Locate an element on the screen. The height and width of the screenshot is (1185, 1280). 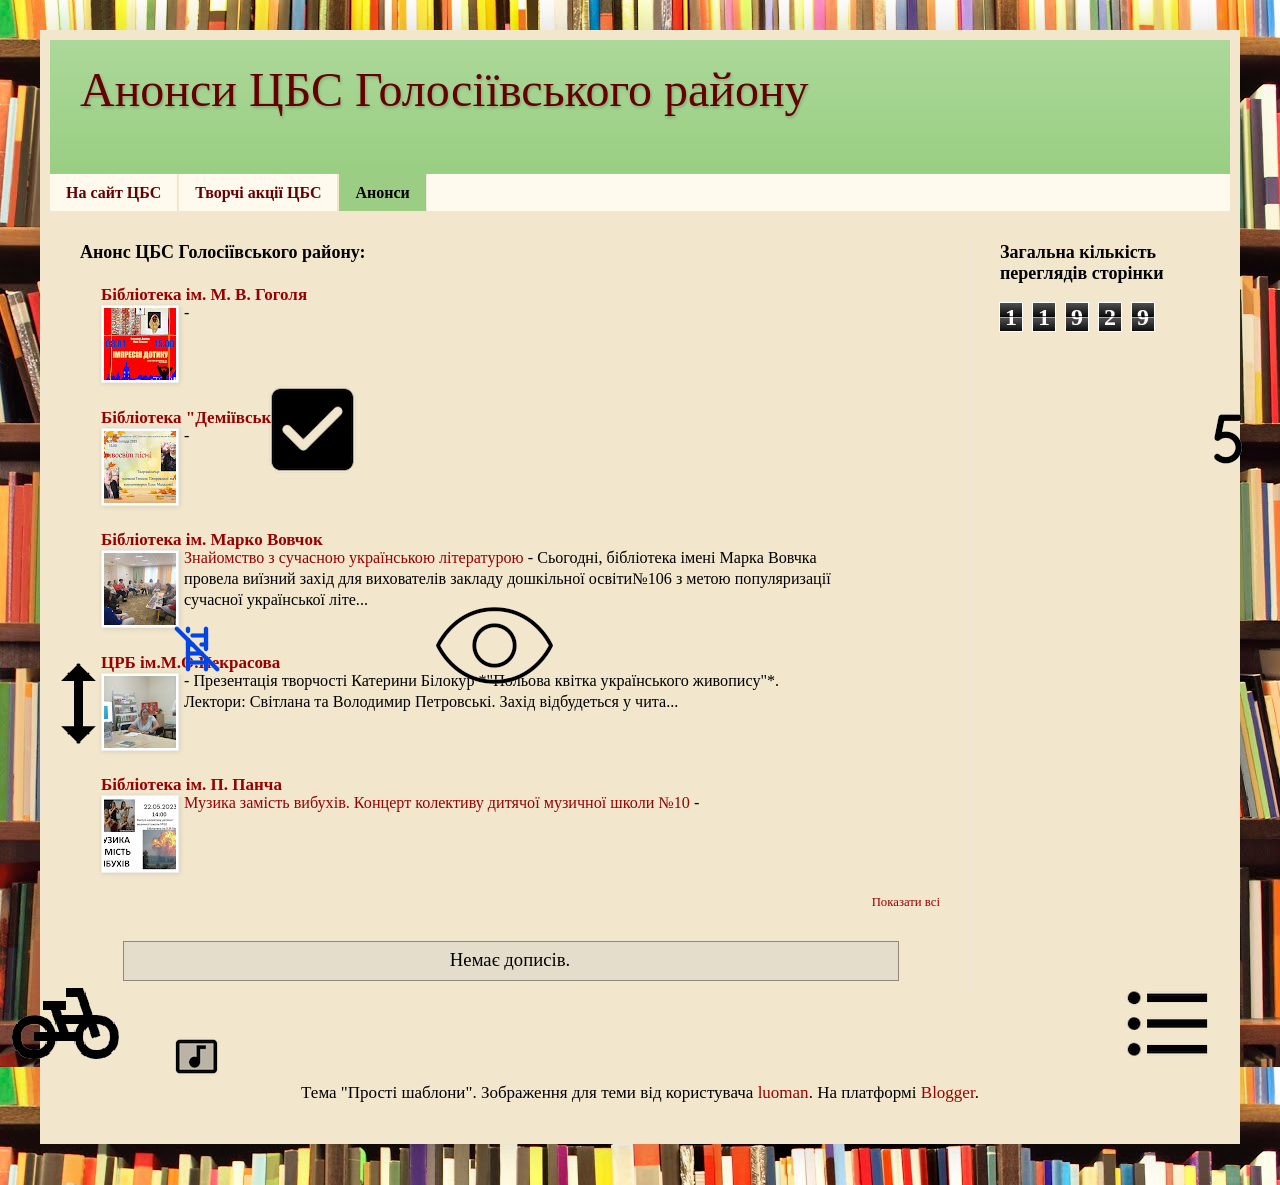
ladder access disabled or unavailable is located at coordinates (197, 649).